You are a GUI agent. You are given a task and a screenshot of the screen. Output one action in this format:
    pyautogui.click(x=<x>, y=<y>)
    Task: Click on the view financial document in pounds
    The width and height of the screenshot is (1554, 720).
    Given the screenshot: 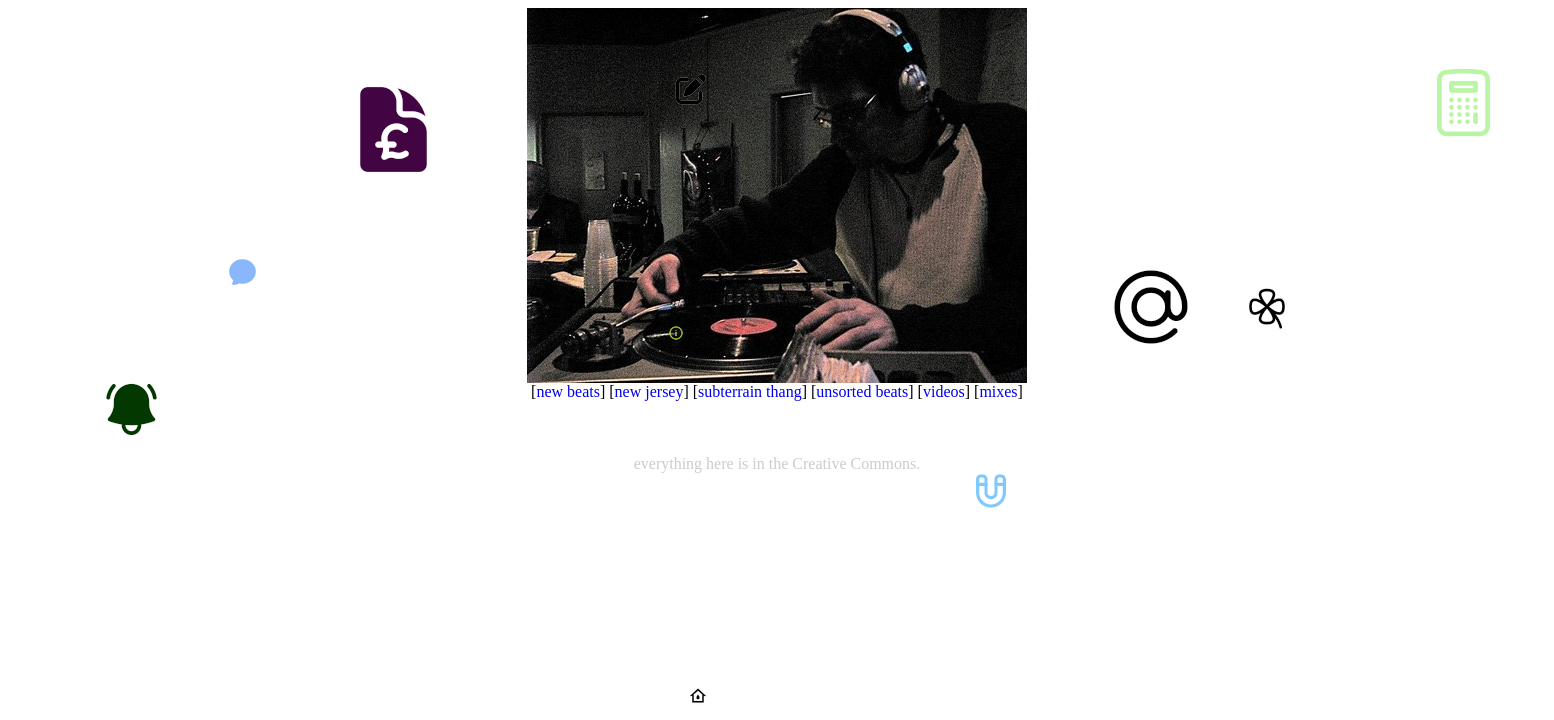 What is the action you would take?
    pyautogui.click(x=393, y=129)
    